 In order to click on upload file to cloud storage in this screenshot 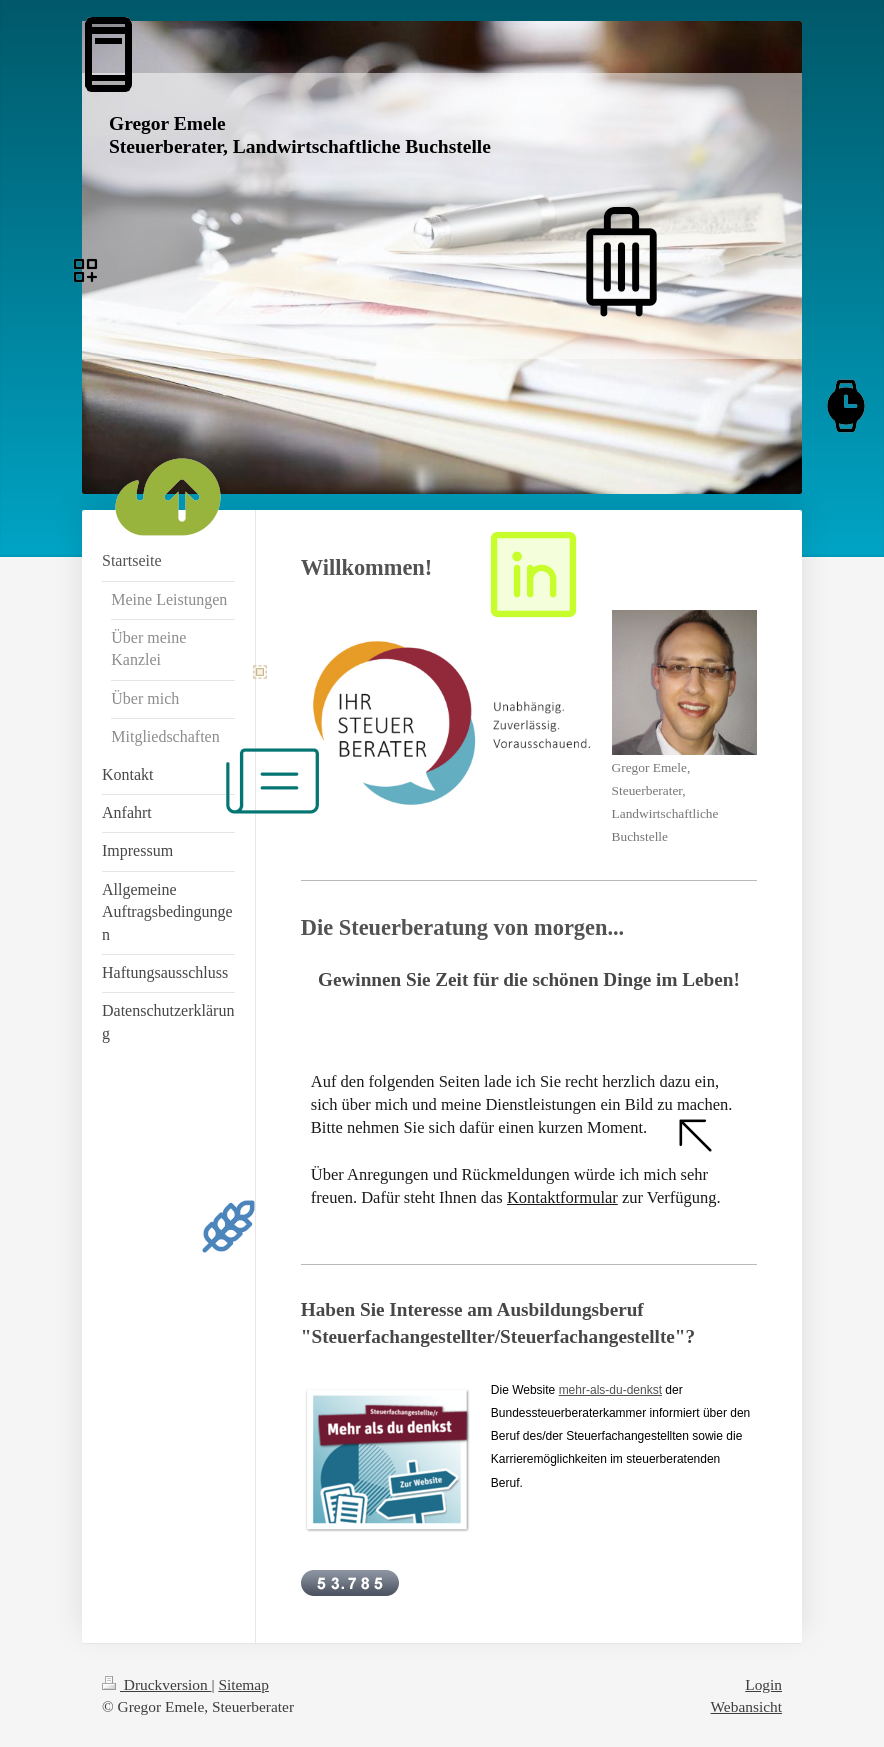, I will do `click(168, 497)`.